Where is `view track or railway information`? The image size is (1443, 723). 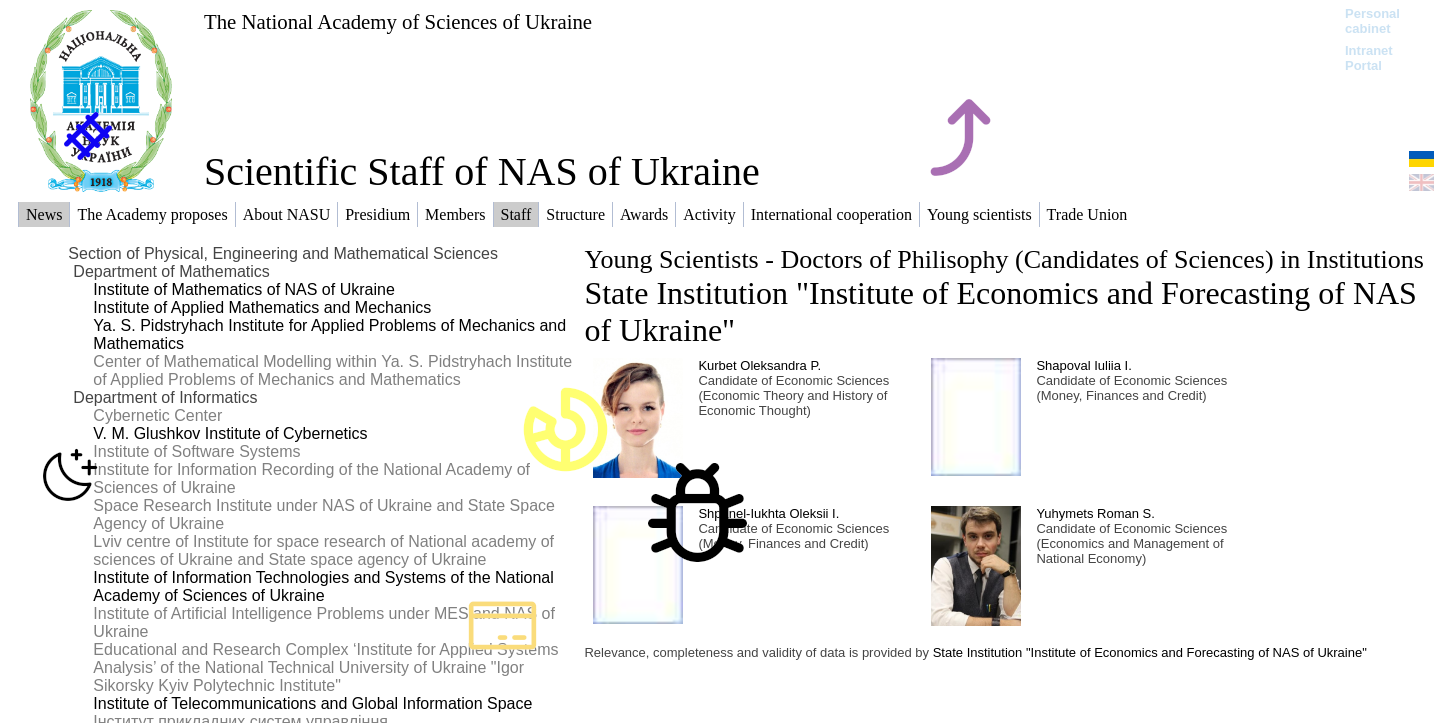
view track or railway information is located at coordinates (88, 136).